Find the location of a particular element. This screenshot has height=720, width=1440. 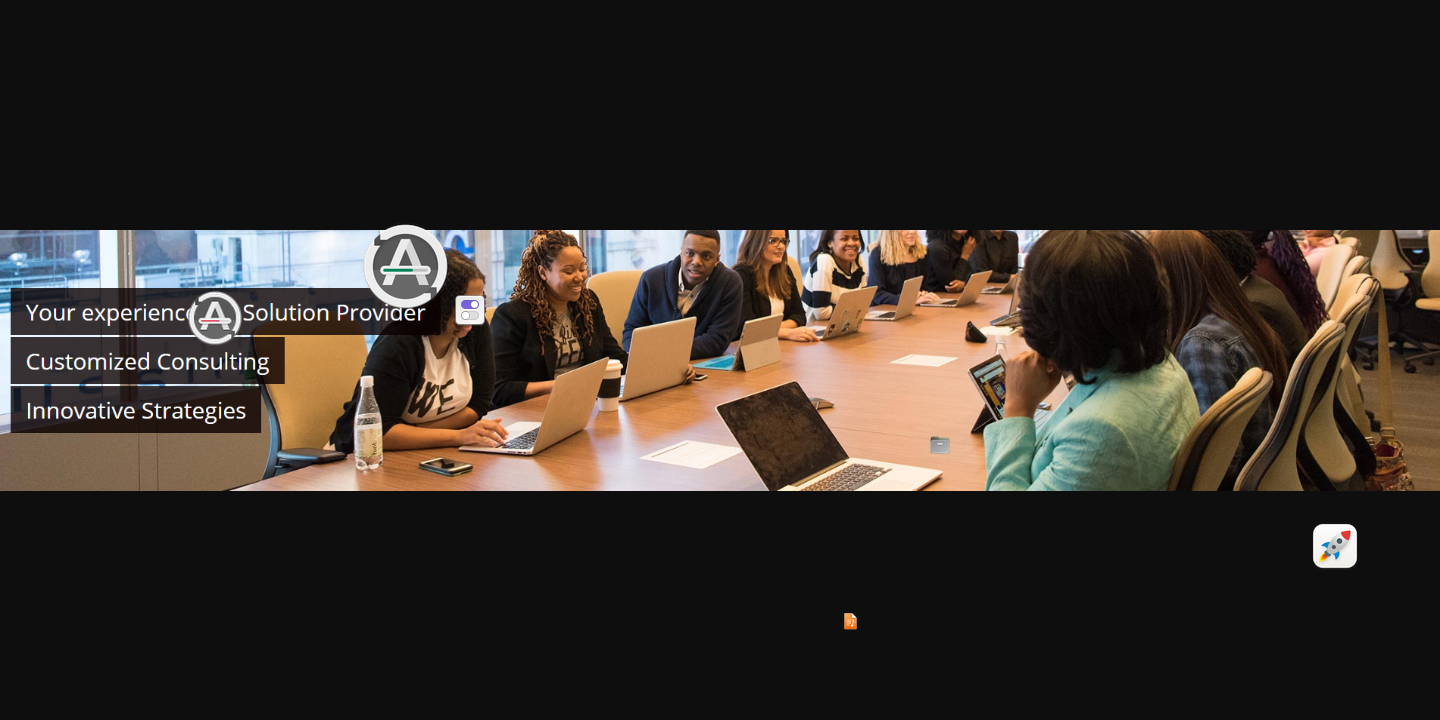

mp3 playlist file type indicator is located at coordinates (850, 621).